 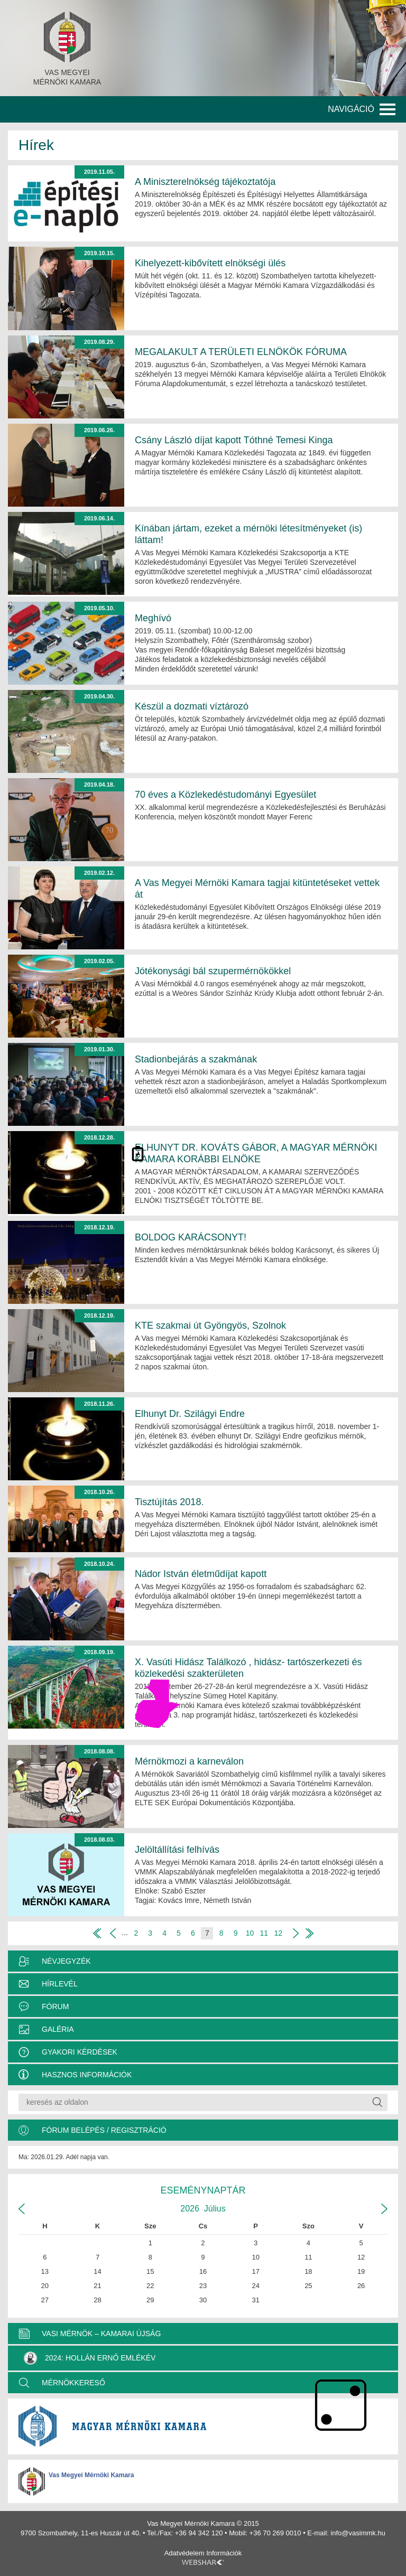 I want to click on roll dice or randomize selection, so click(x=340, y=2405).